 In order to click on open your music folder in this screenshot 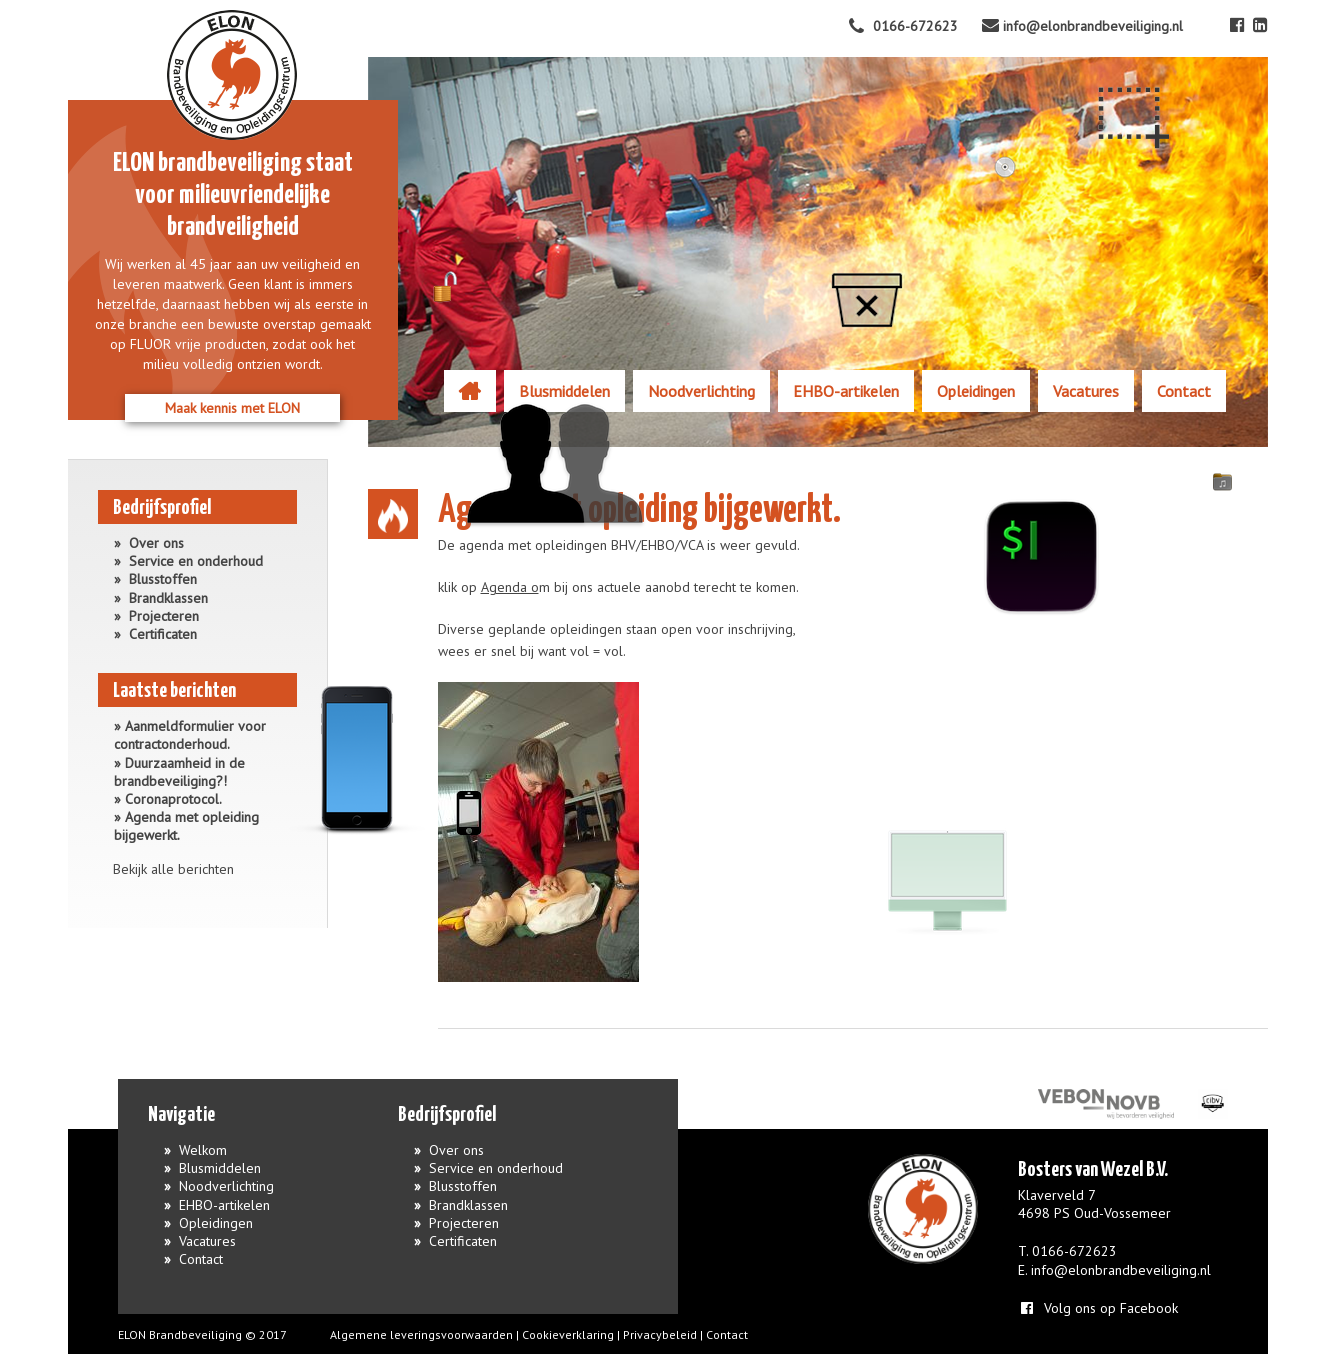, I will do `click(1222, 481)`.